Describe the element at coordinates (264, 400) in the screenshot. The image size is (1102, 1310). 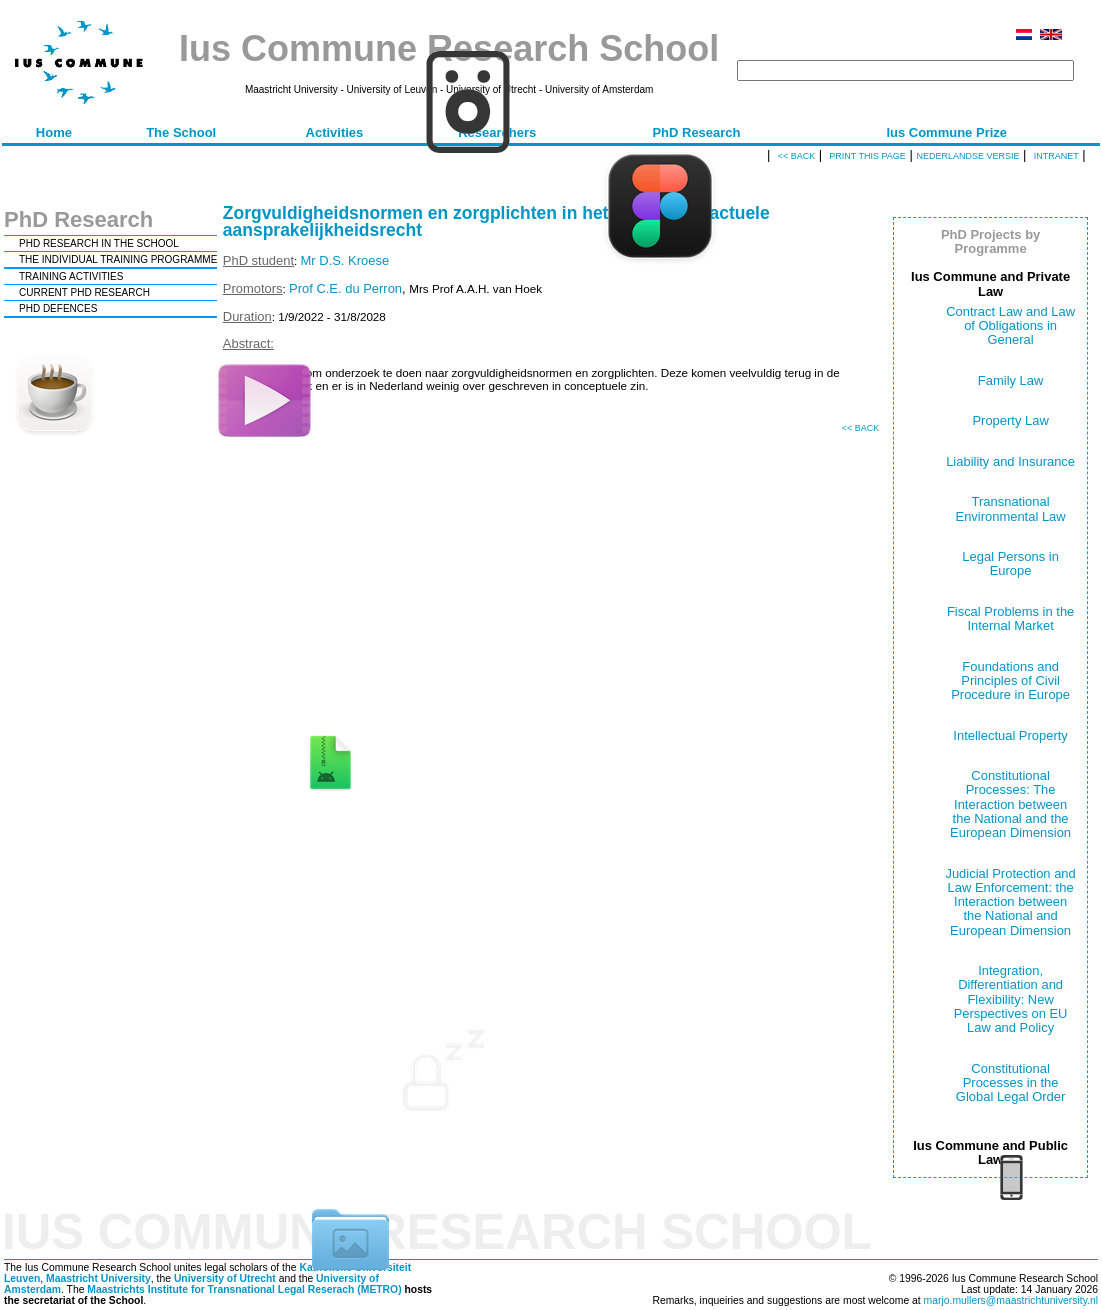
I see `open the video player app` at that location.